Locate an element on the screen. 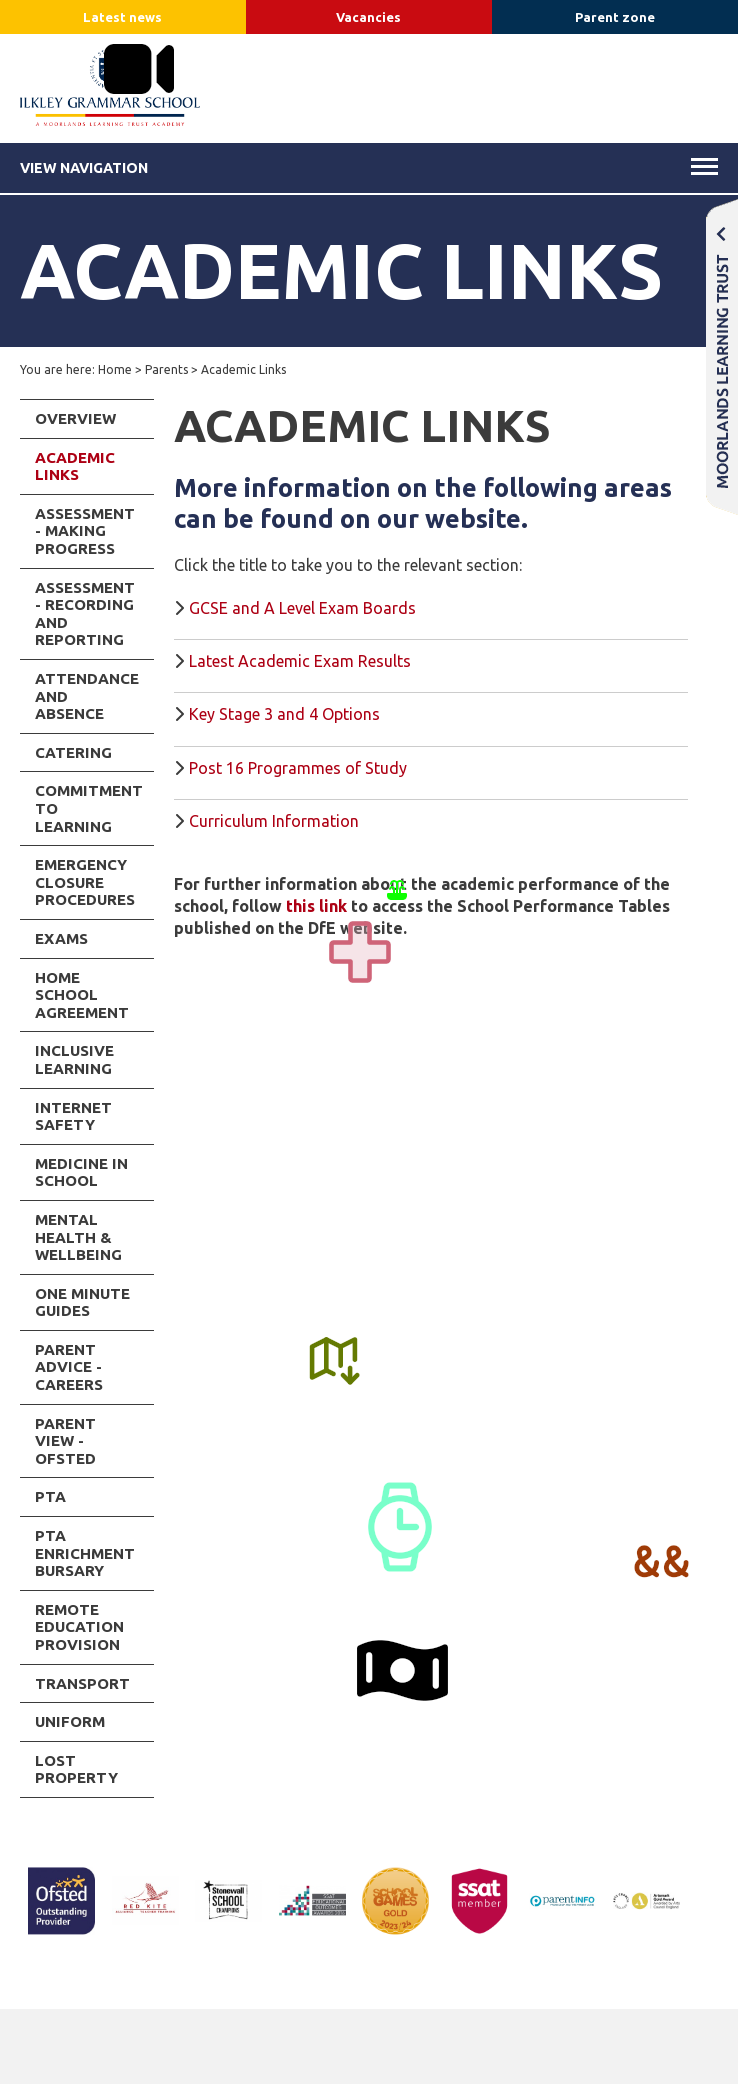  access health or medical information is located at coordinates (360, 952).